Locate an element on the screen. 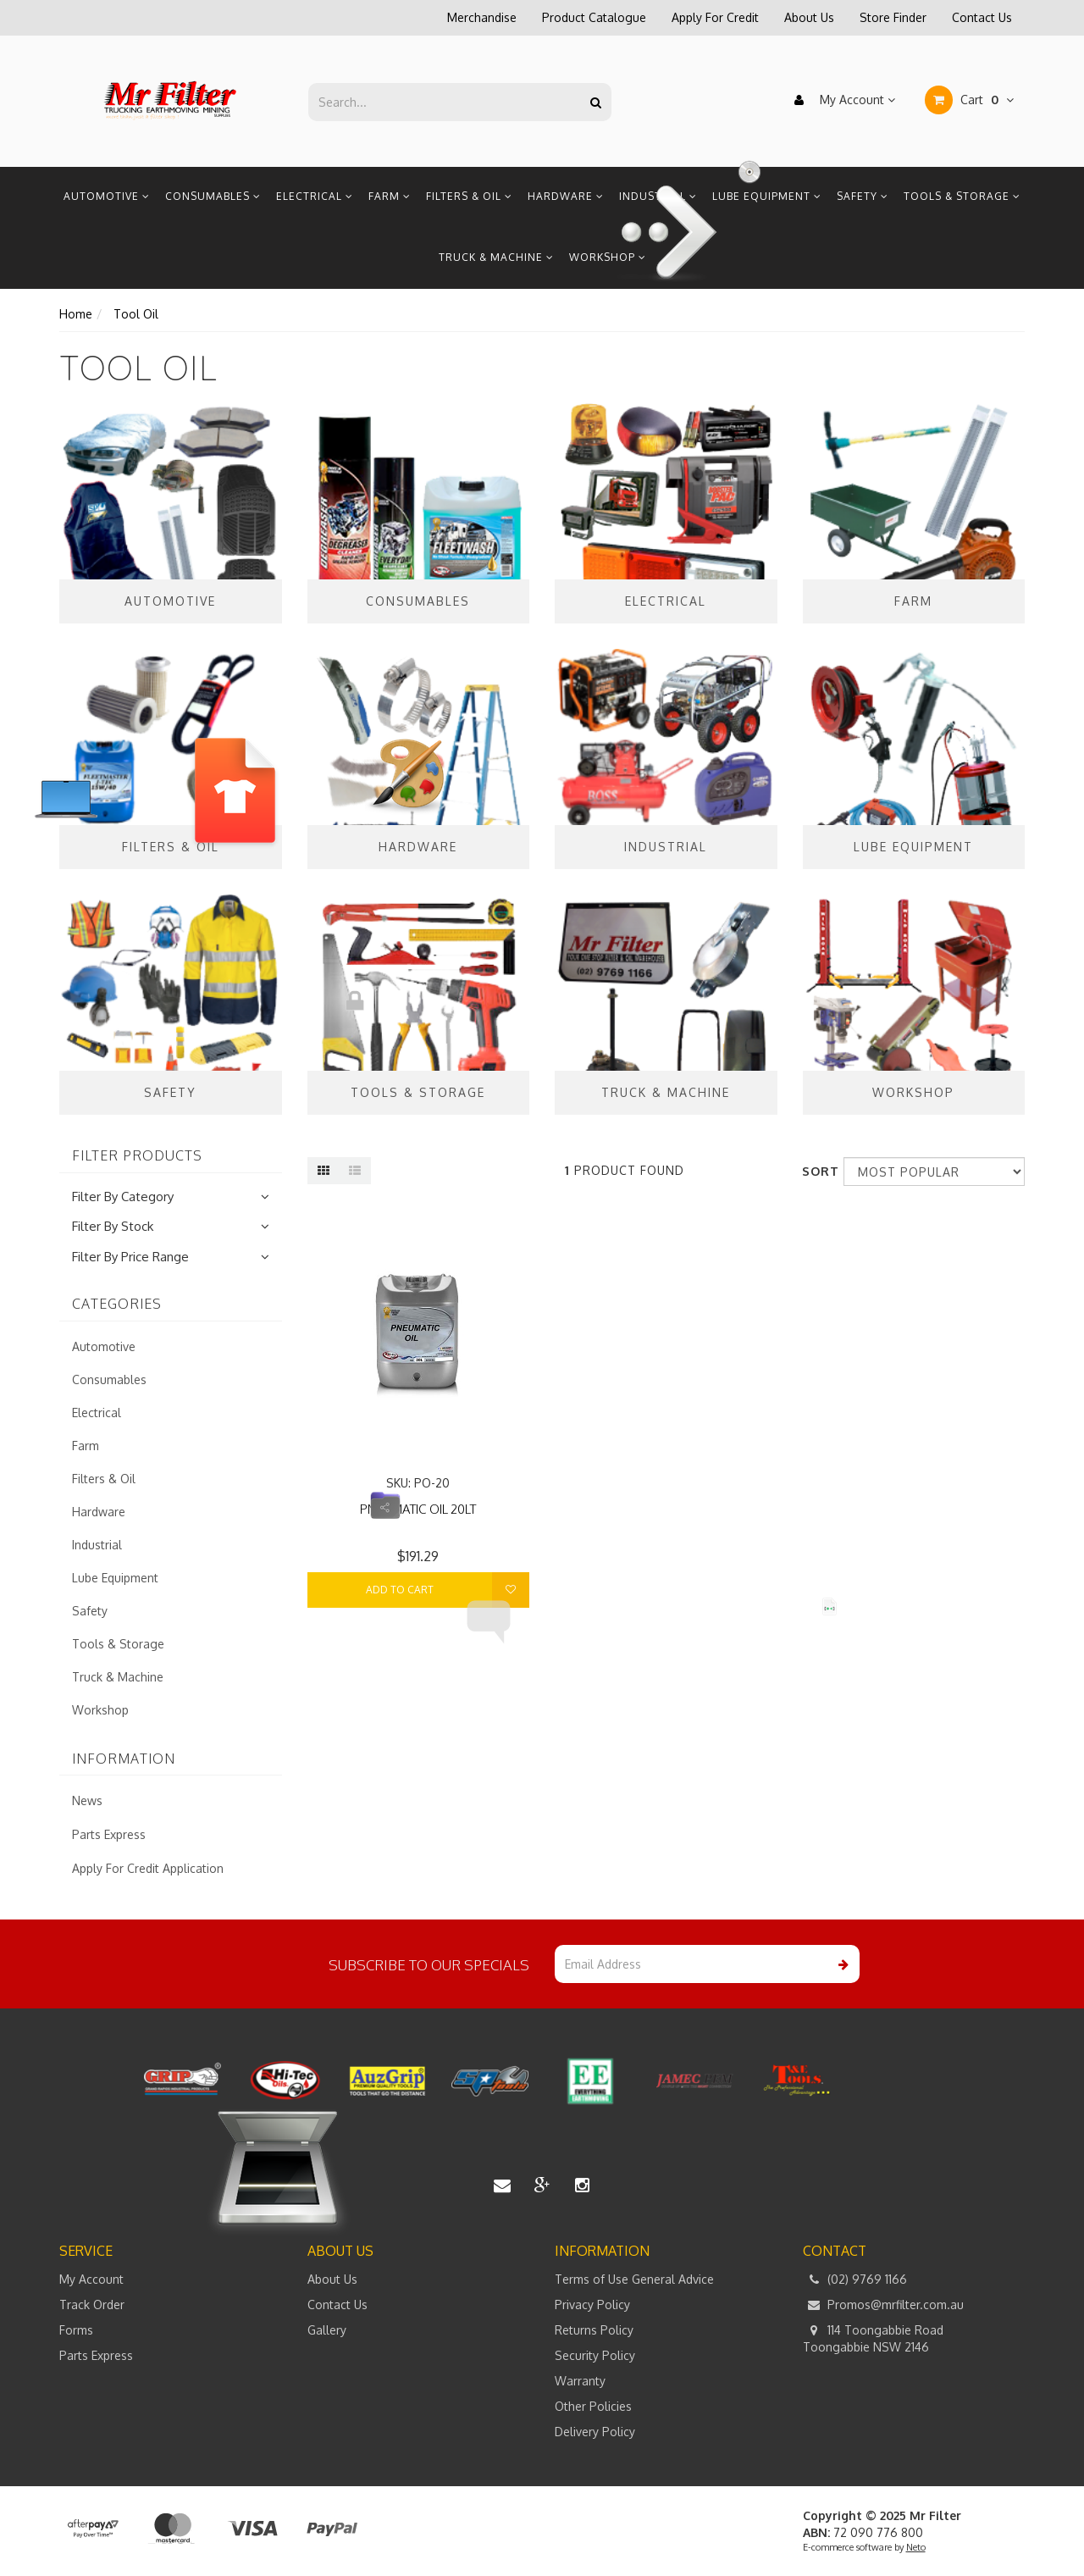 Image resolution: width=1084 pixels, height=2576 pixels. unmount or eject a DVD disc is located at coordinates (749, 172).